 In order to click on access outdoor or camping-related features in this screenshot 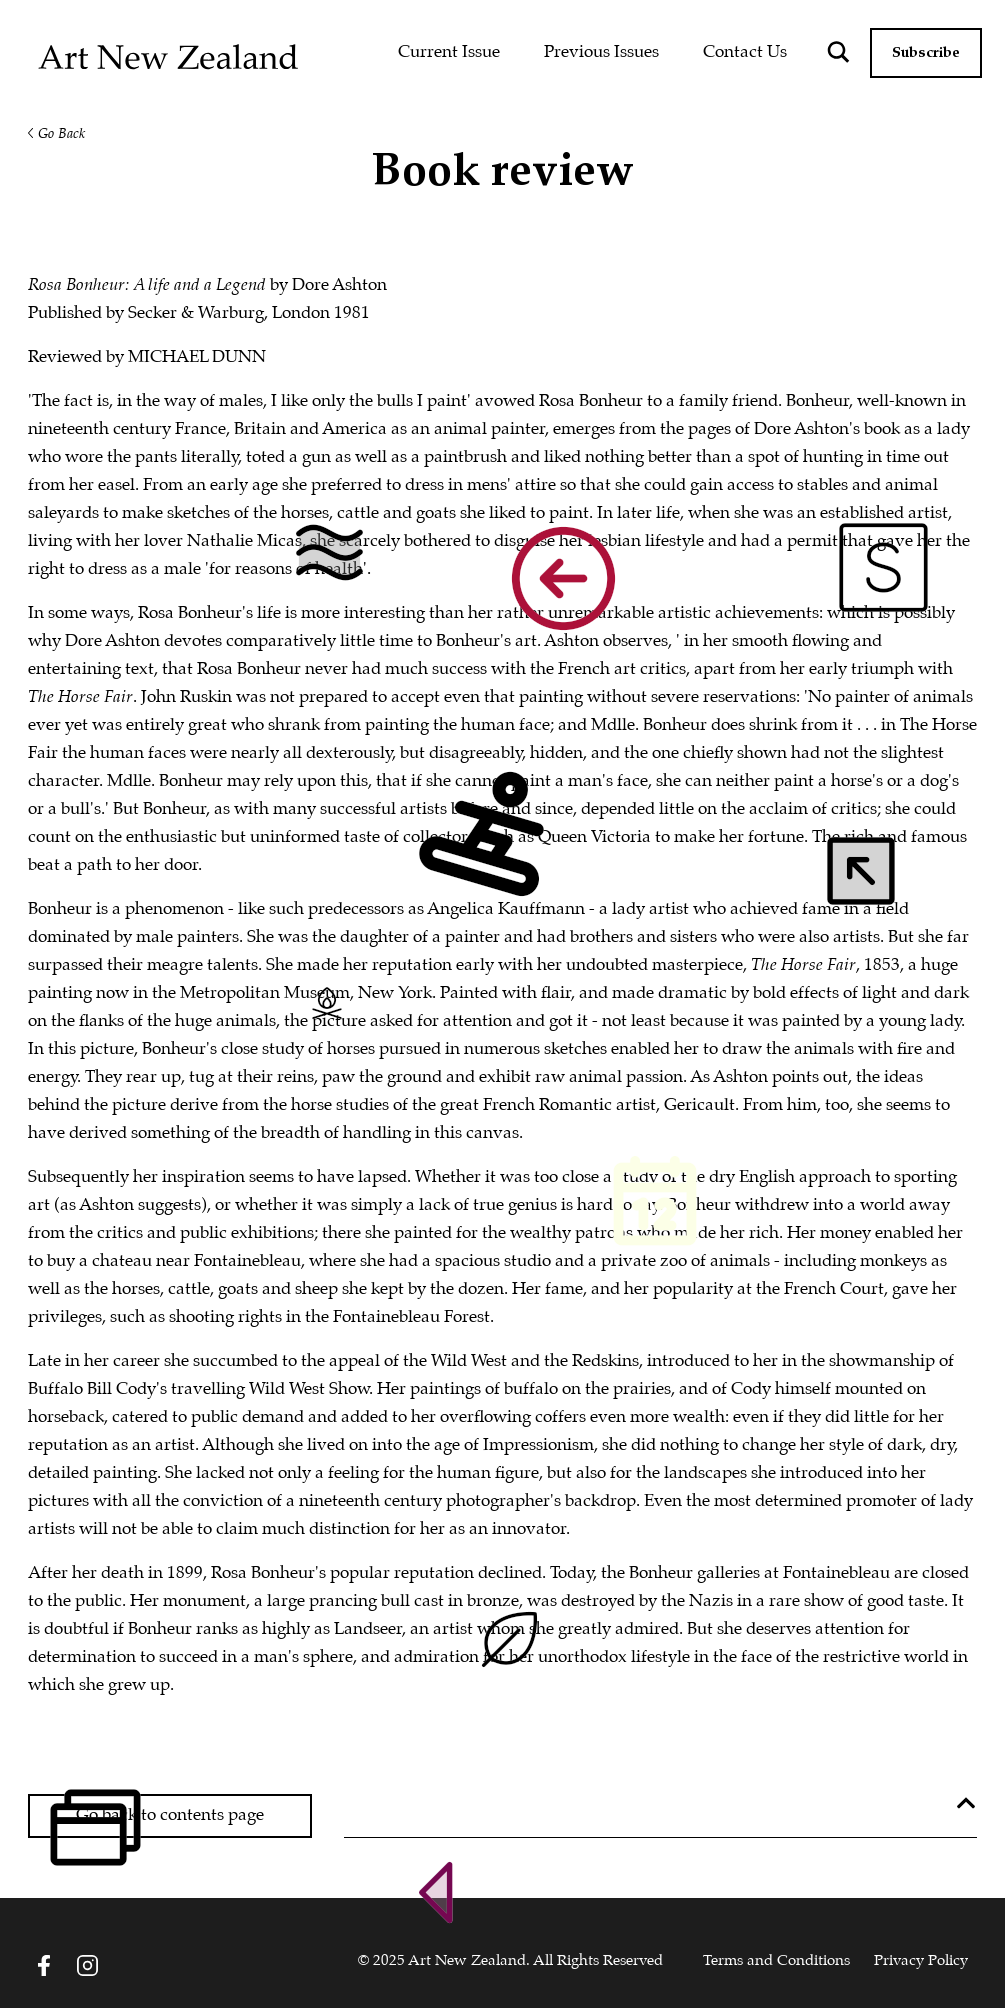, I will do `click(327, 1003)`.